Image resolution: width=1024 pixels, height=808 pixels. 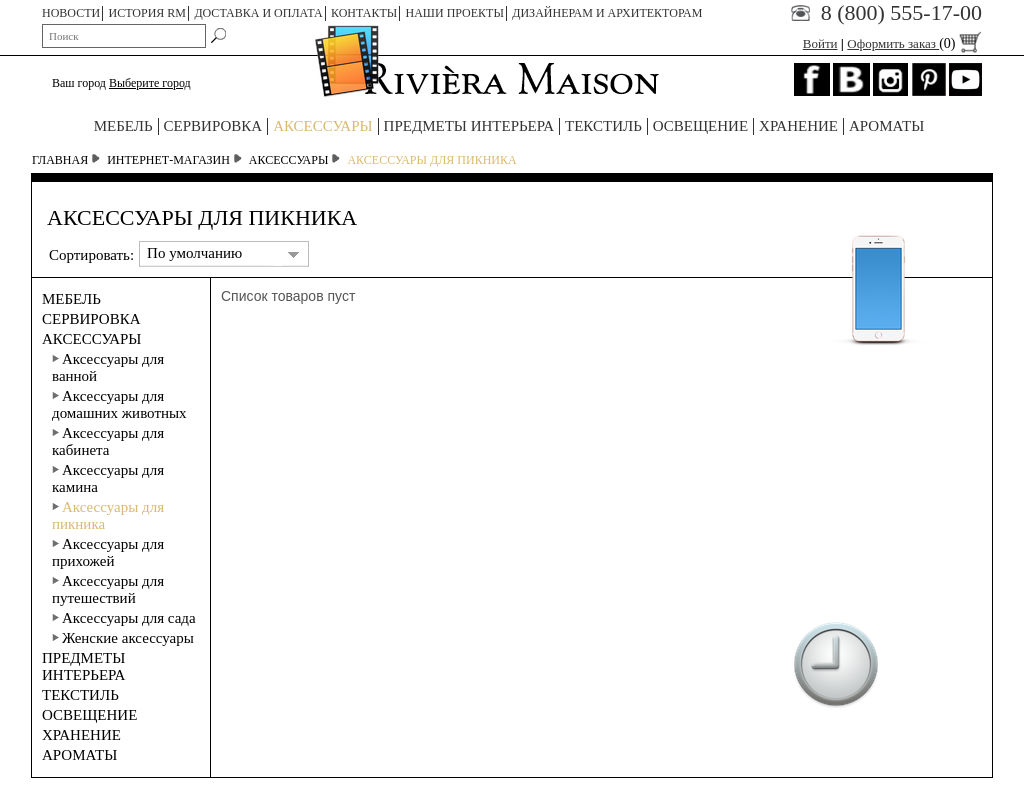 What do you see at coordinates (347, 62) in the screenshot?
I see `open iMovie library` at bounding box center [347, 62].